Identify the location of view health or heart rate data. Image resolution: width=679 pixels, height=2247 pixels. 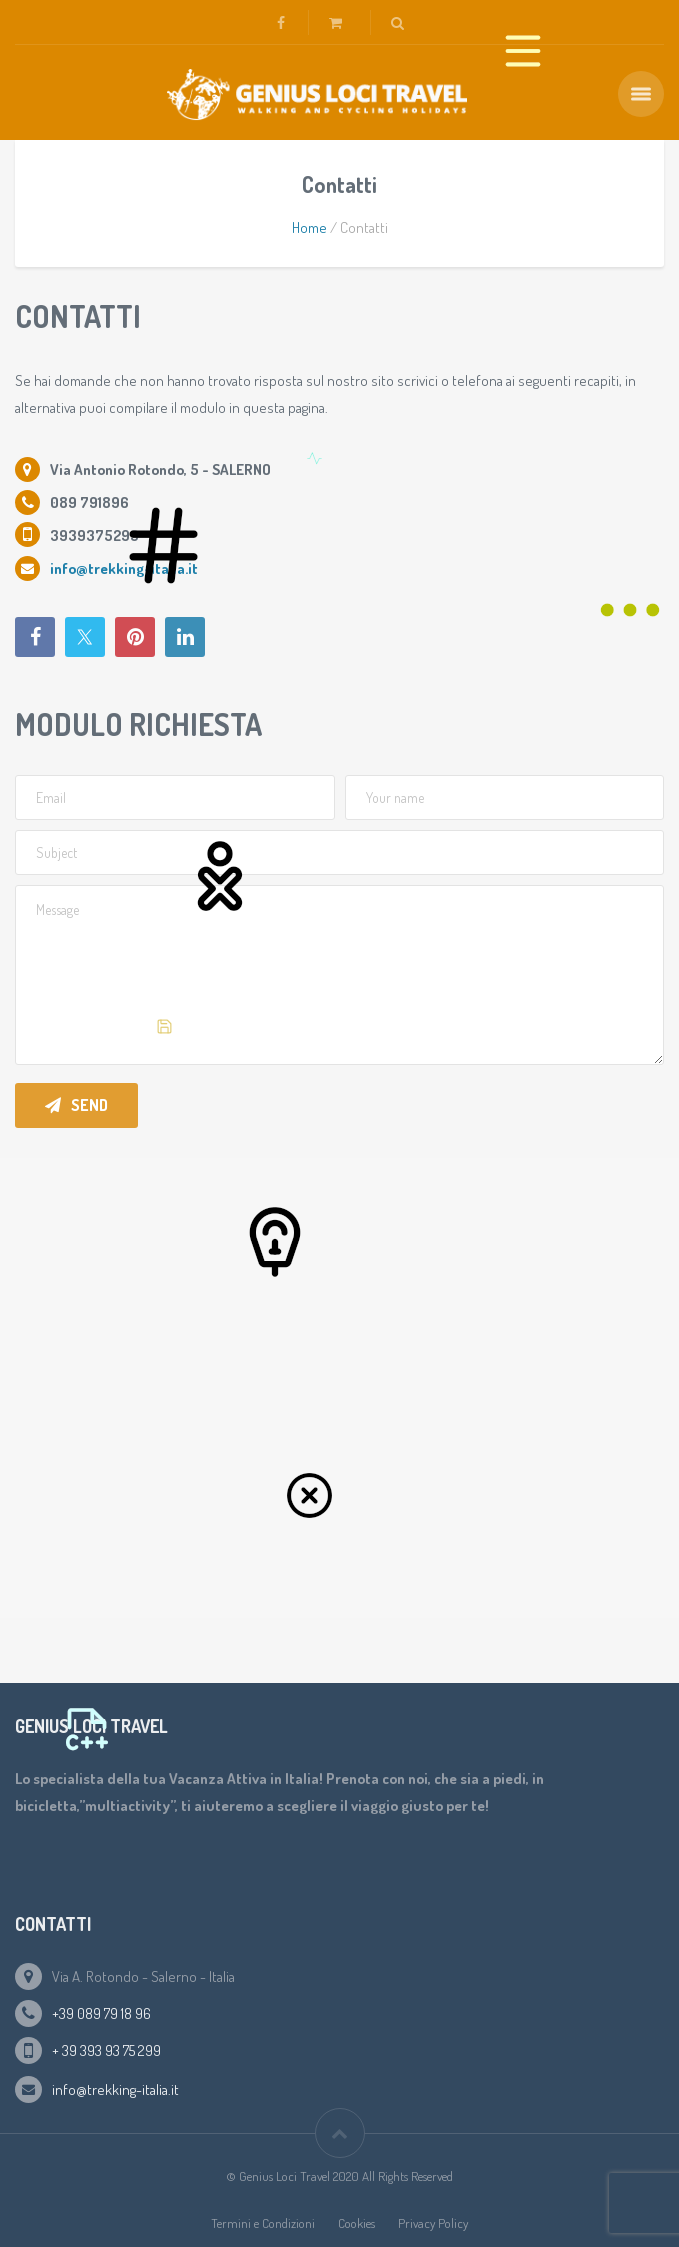
(314, 458).